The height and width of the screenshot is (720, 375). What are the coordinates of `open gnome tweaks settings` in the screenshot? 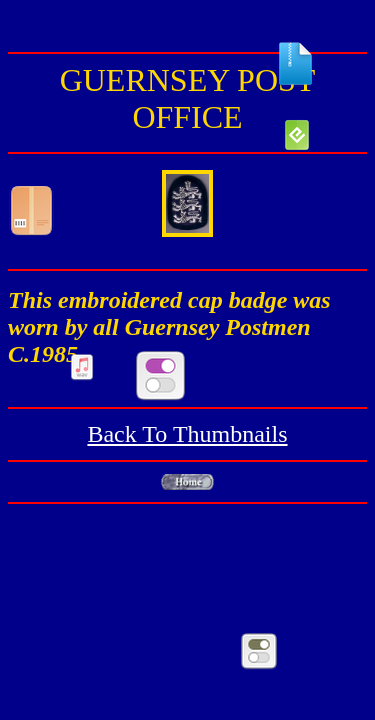 It's located at (259, 651).